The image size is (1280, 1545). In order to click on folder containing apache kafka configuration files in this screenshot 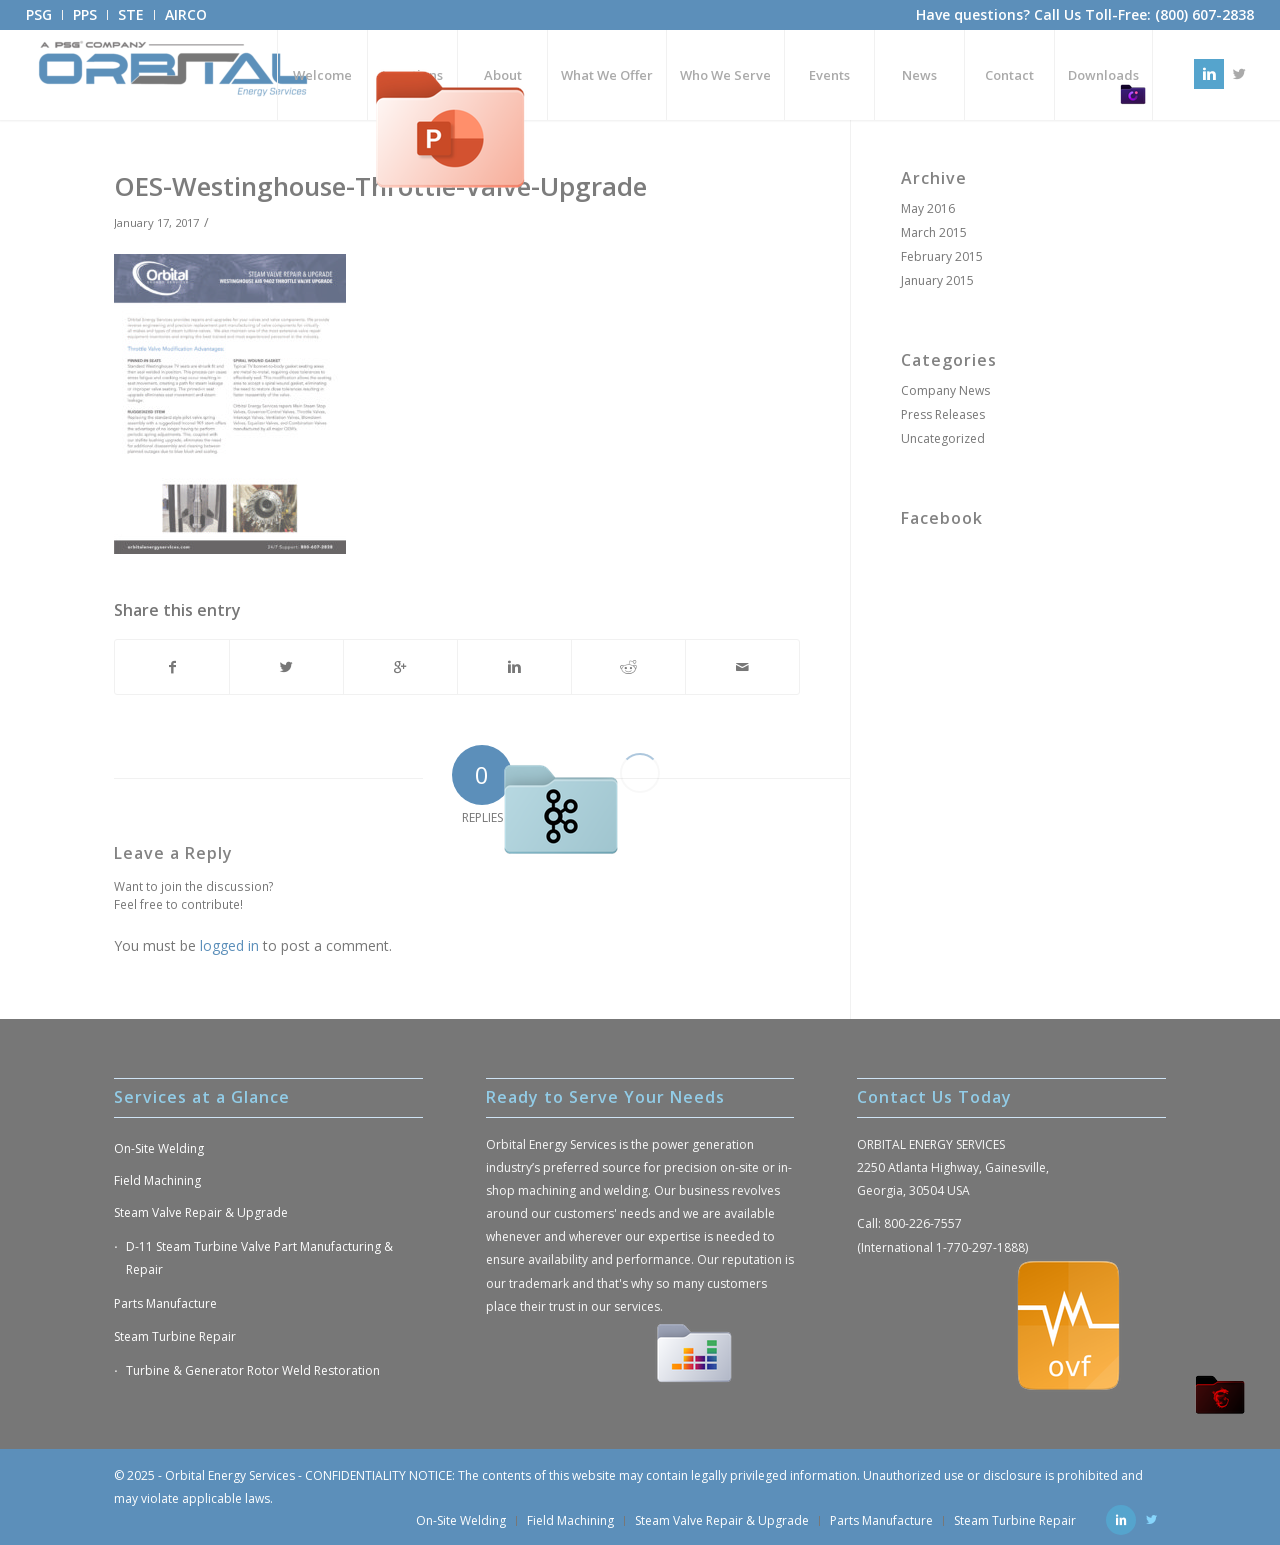, I will do `click(560, 812)`.